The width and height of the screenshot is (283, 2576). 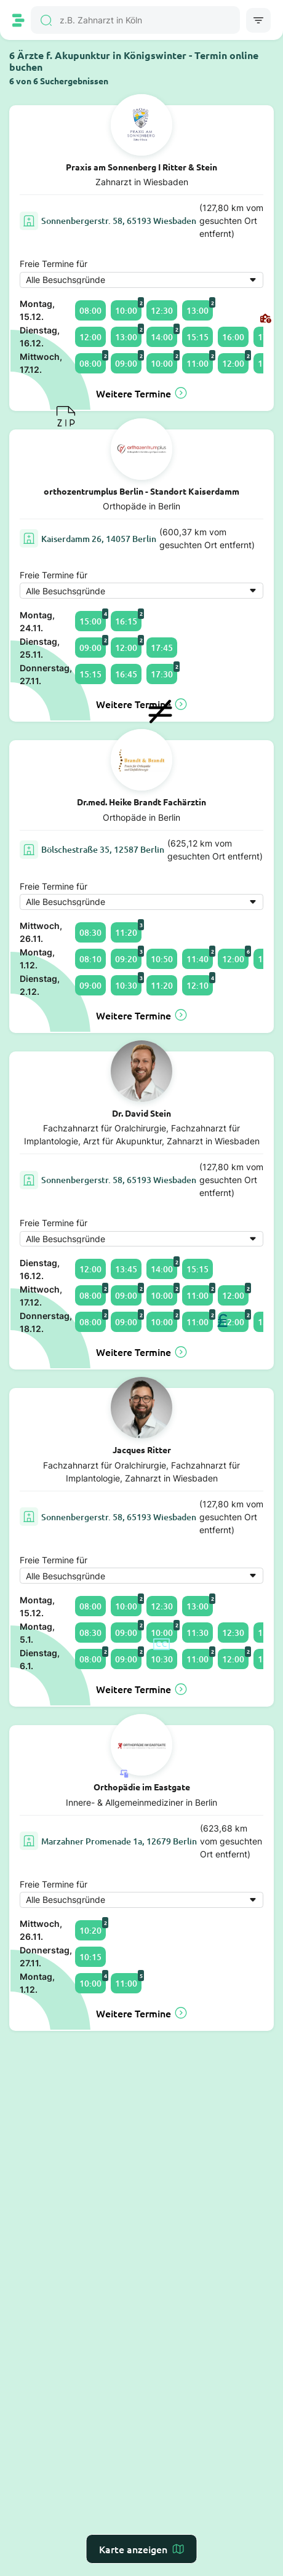 What do you see at coordinates (66, 417) in the screenshot?
I see `compress or archive files into a zip folder` at bounding box center [66, 417].